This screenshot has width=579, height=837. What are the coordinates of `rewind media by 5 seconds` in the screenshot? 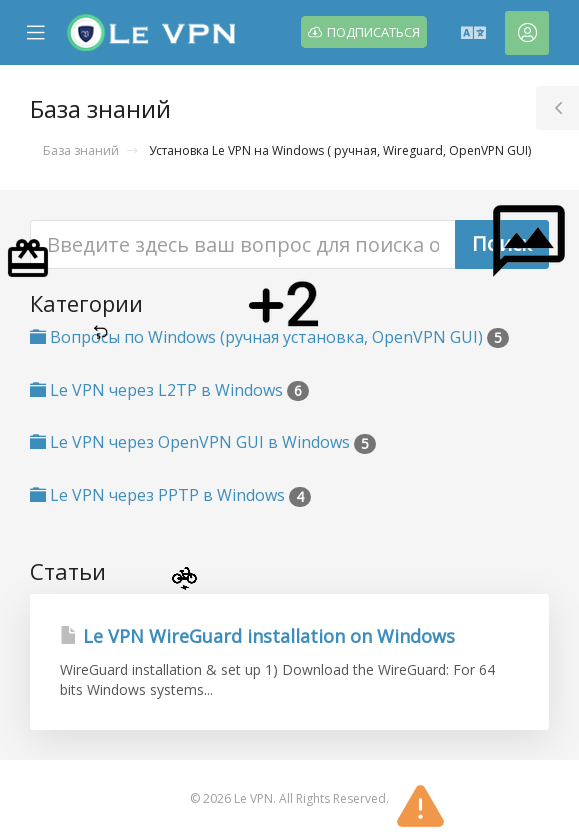 It's located at (100, 332).